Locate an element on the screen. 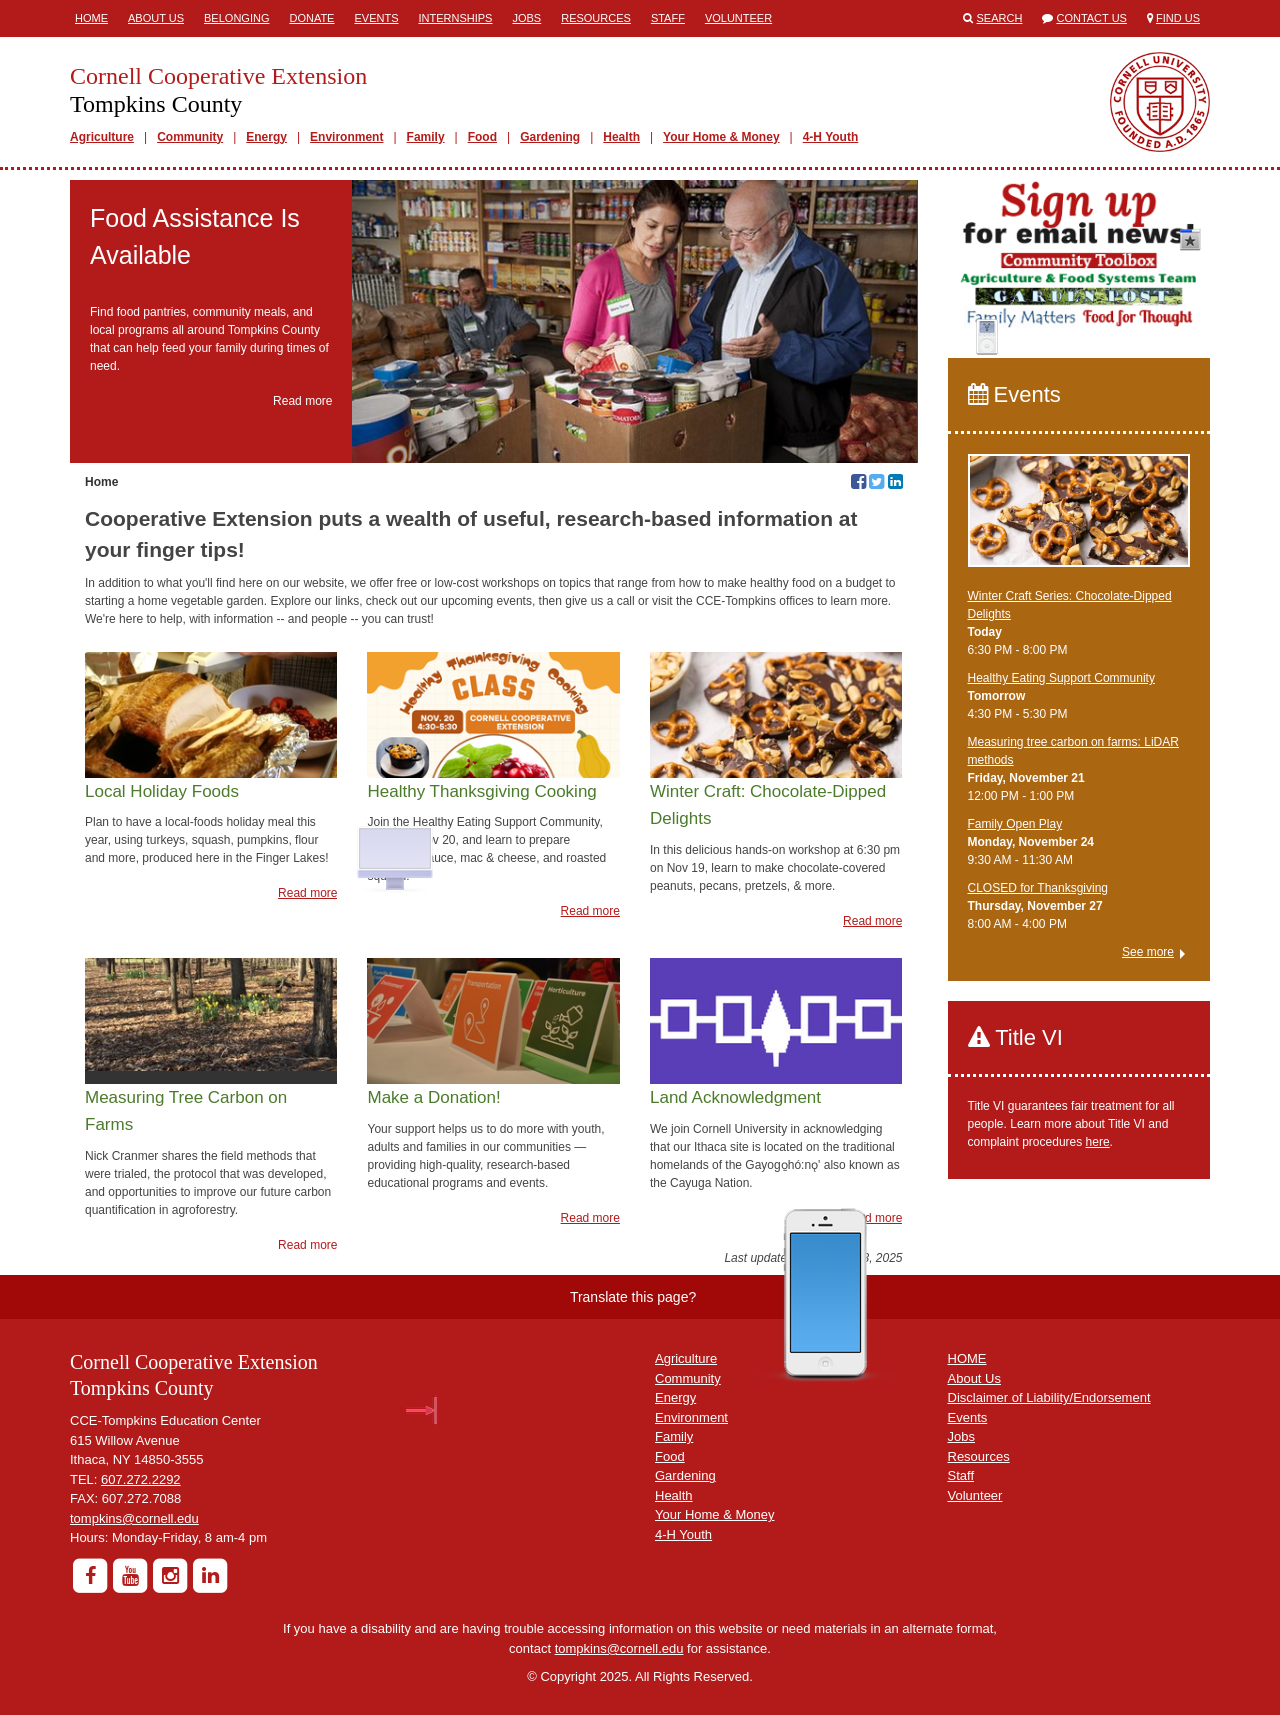 This screenshot has width=1280, height=1715. skip to the last item in a list or queue is located at coordinates (421, 1410).